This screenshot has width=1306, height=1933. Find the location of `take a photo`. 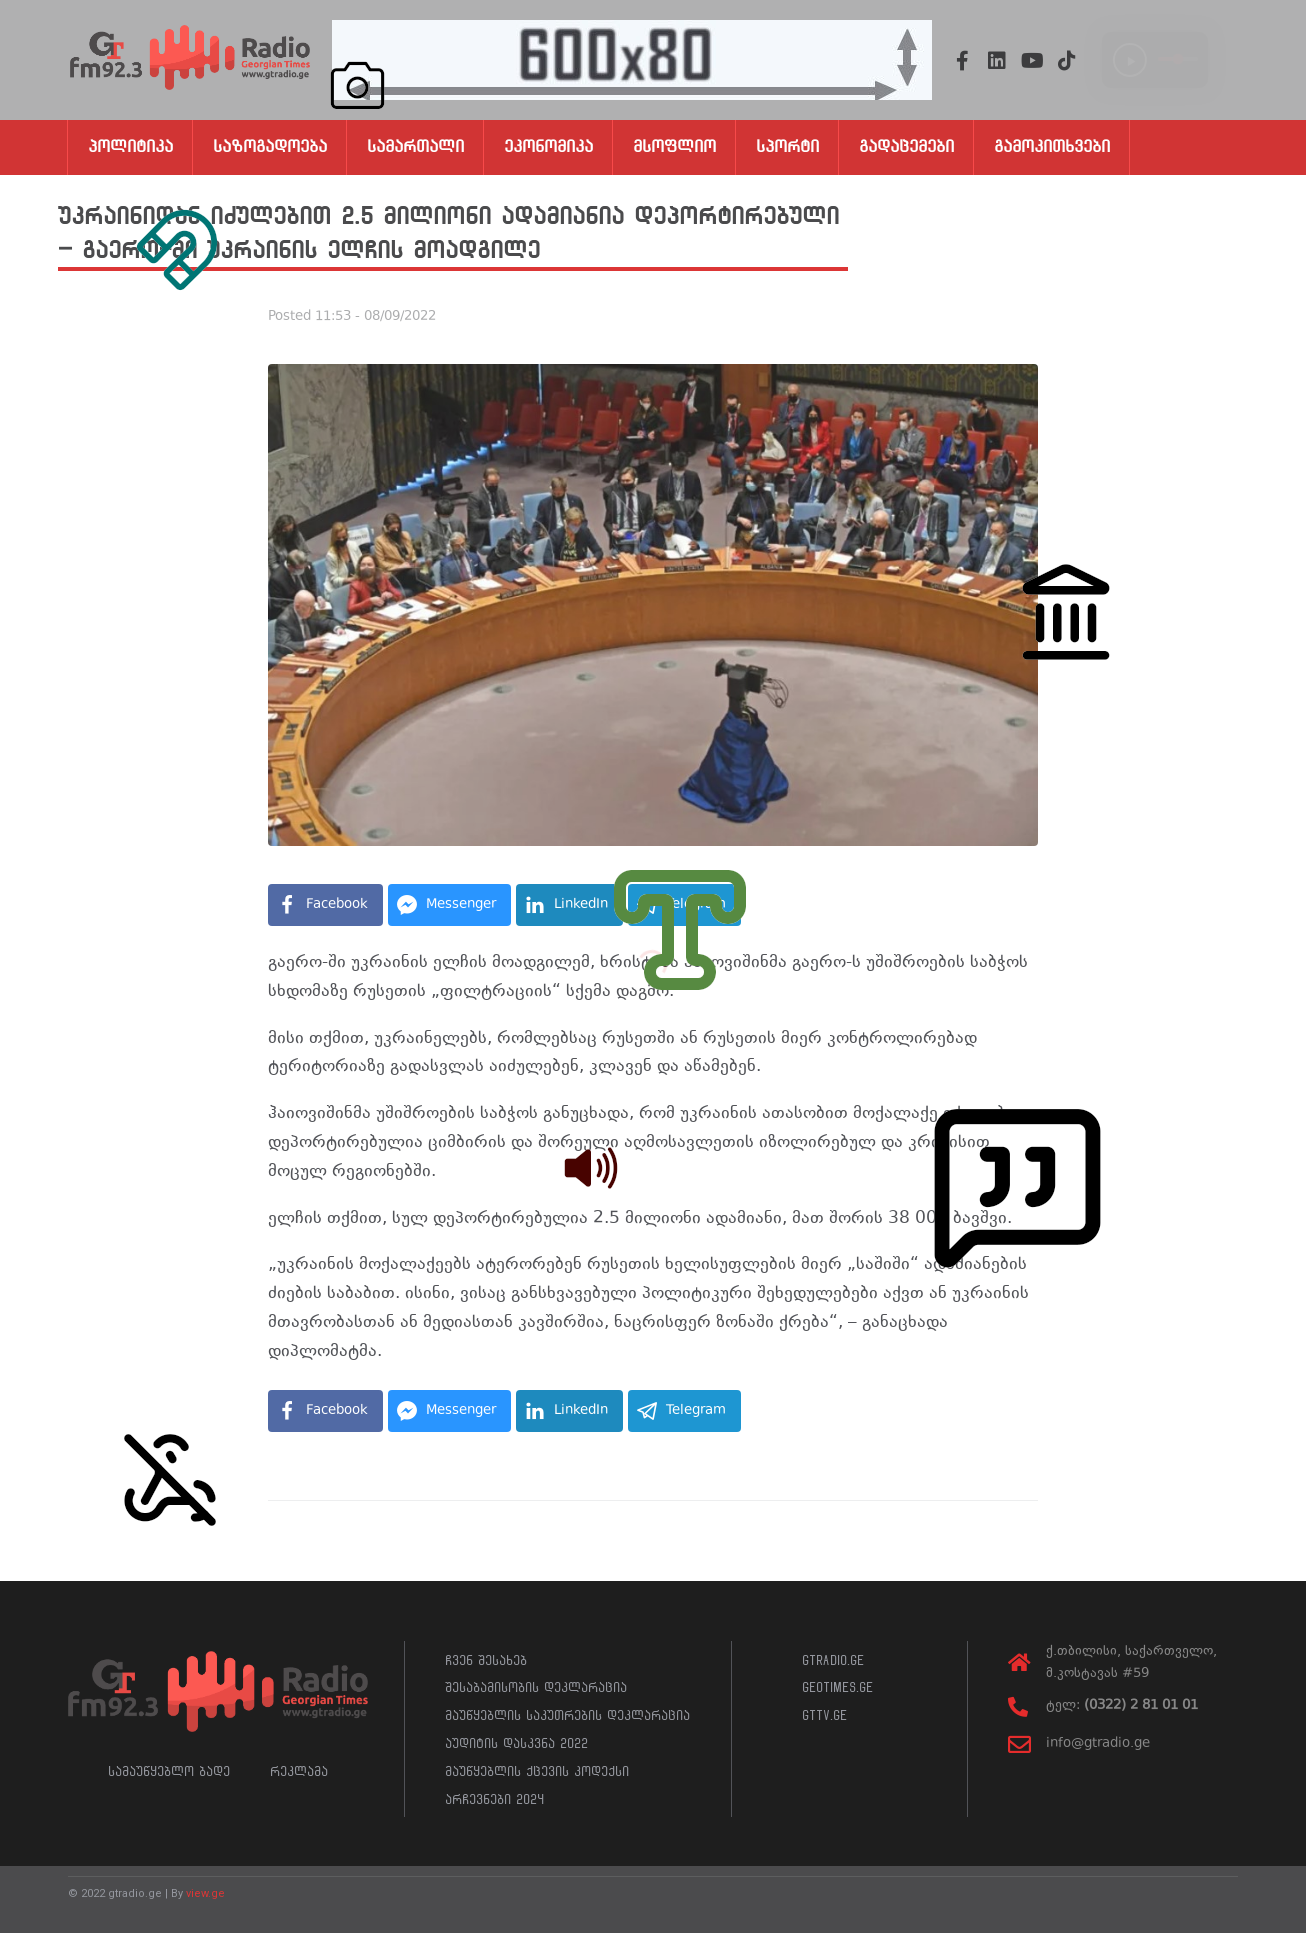

take a photo is located at coordinates (357, 86).